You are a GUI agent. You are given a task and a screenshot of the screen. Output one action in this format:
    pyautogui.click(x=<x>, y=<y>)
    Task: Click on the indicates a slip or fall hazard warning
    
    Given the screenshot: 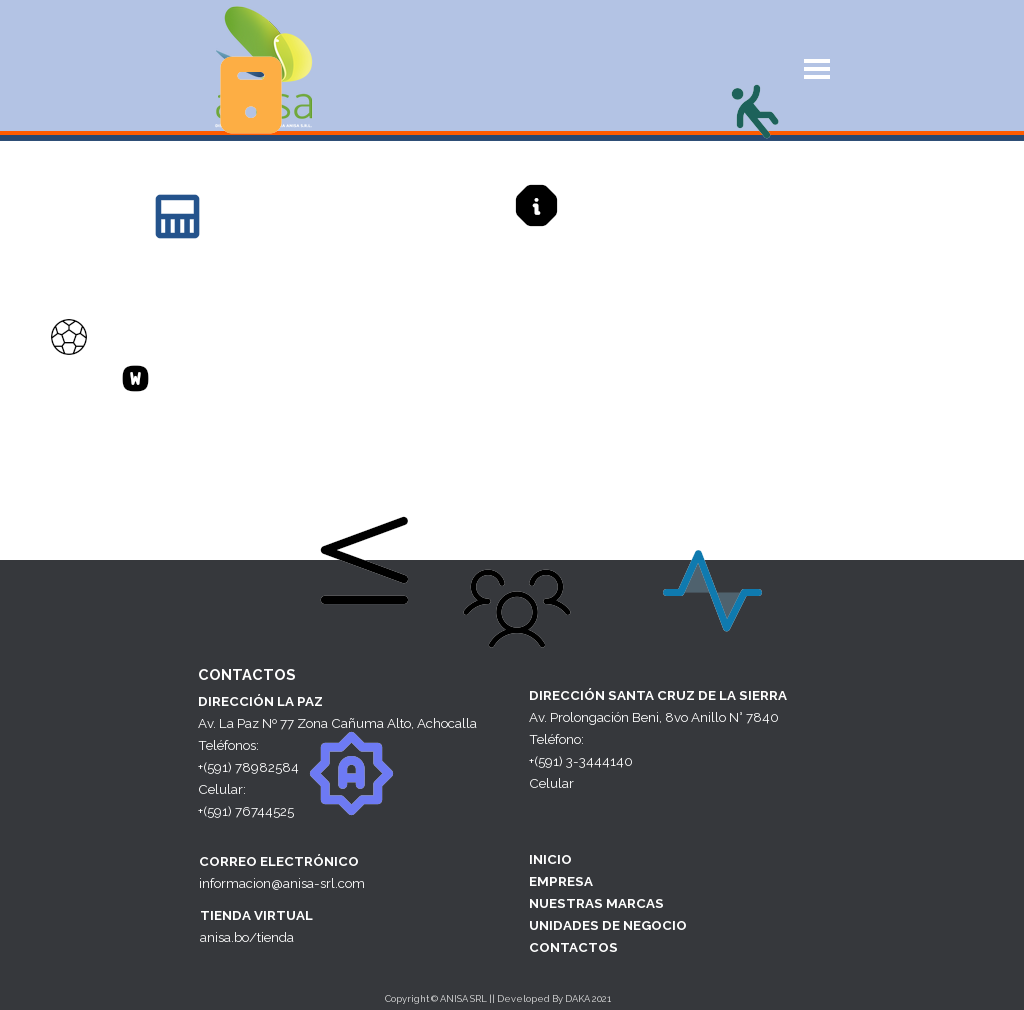 What is the action you would take?
    pyautogui.click(x=753, y=111)
    